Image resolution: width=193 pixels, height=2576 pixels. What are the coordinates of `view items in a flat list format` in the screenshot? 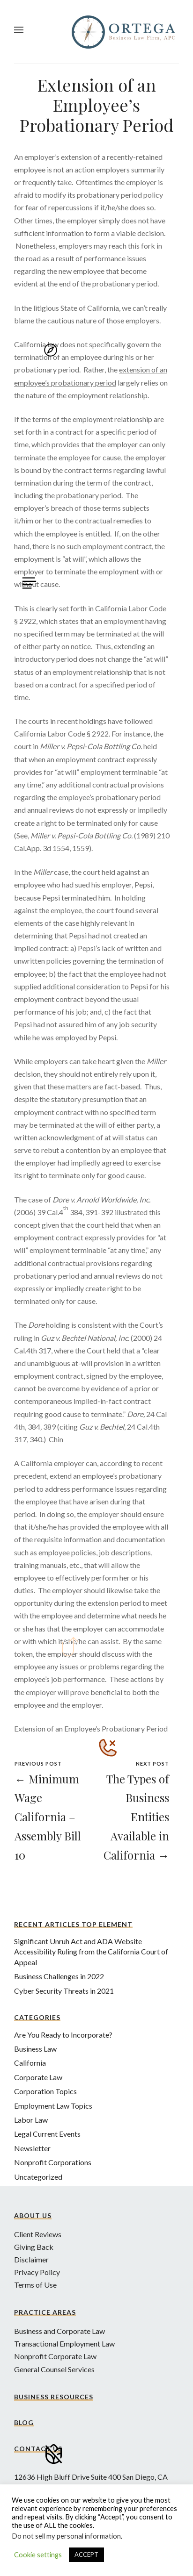 It's located at (29, 583).